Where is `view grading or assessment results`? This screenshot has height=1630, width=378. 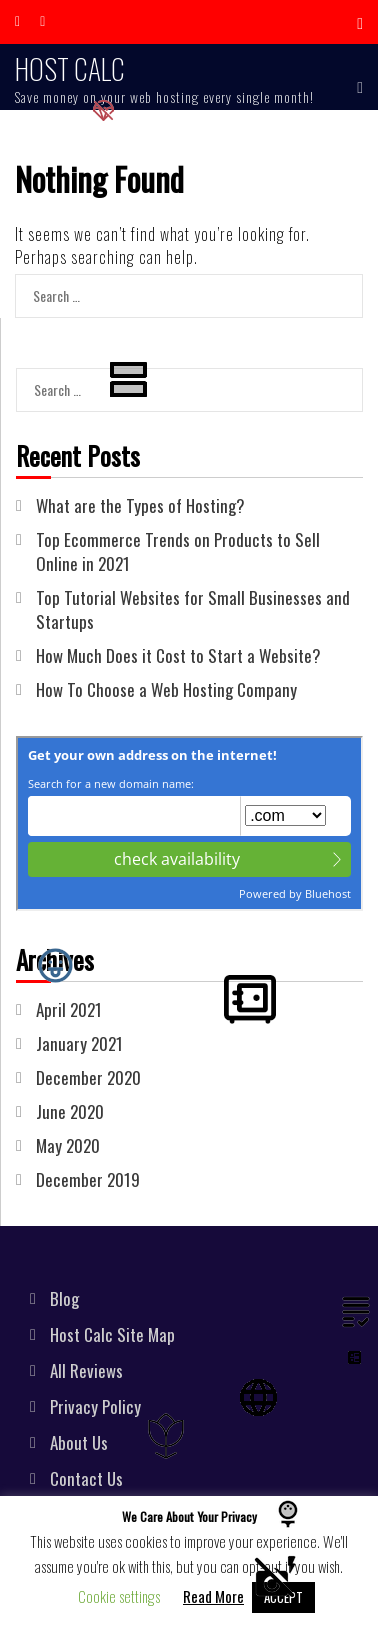 view grading or assessment results is located at coordinates (356, 1312).